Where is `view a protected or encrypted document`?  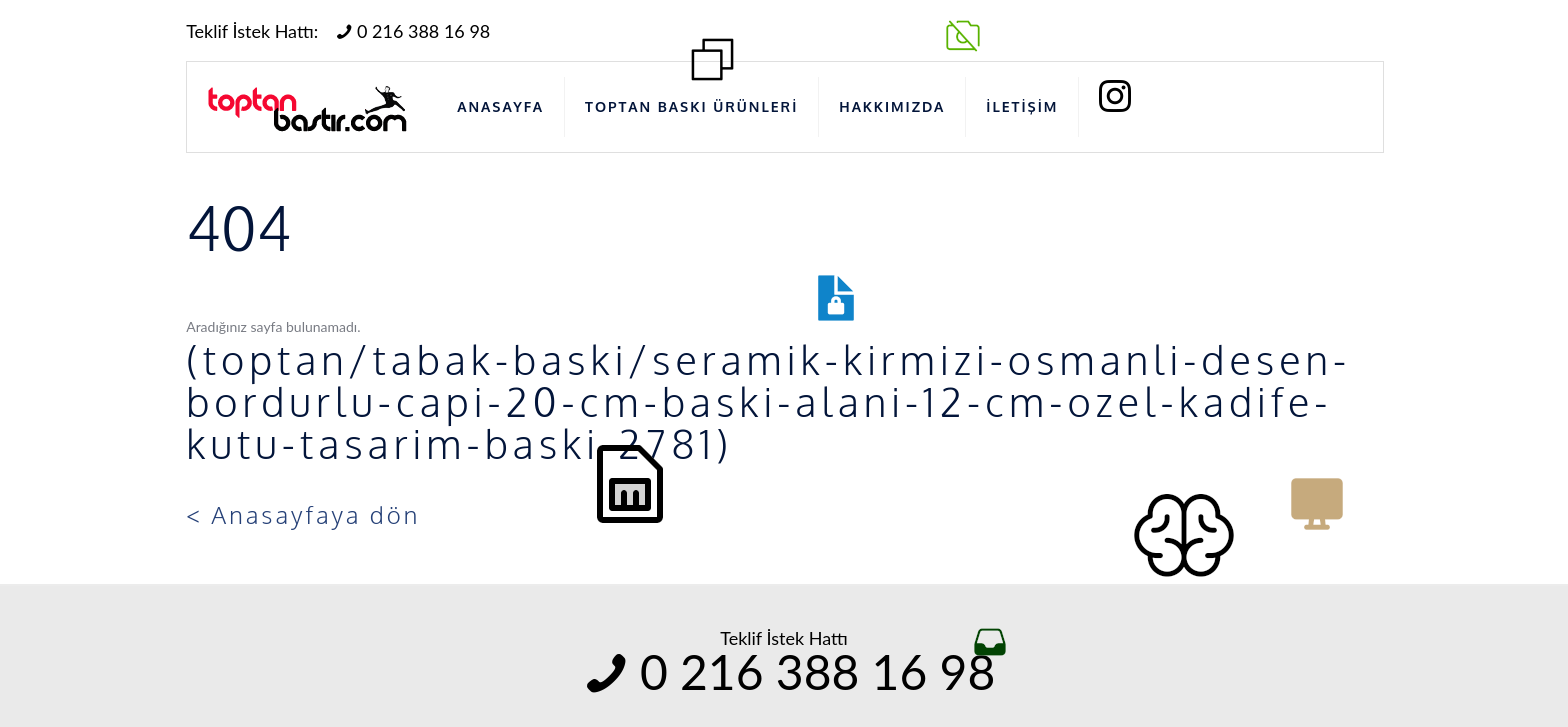
view a protected or encrypted document is located at coordinates (836, 298).